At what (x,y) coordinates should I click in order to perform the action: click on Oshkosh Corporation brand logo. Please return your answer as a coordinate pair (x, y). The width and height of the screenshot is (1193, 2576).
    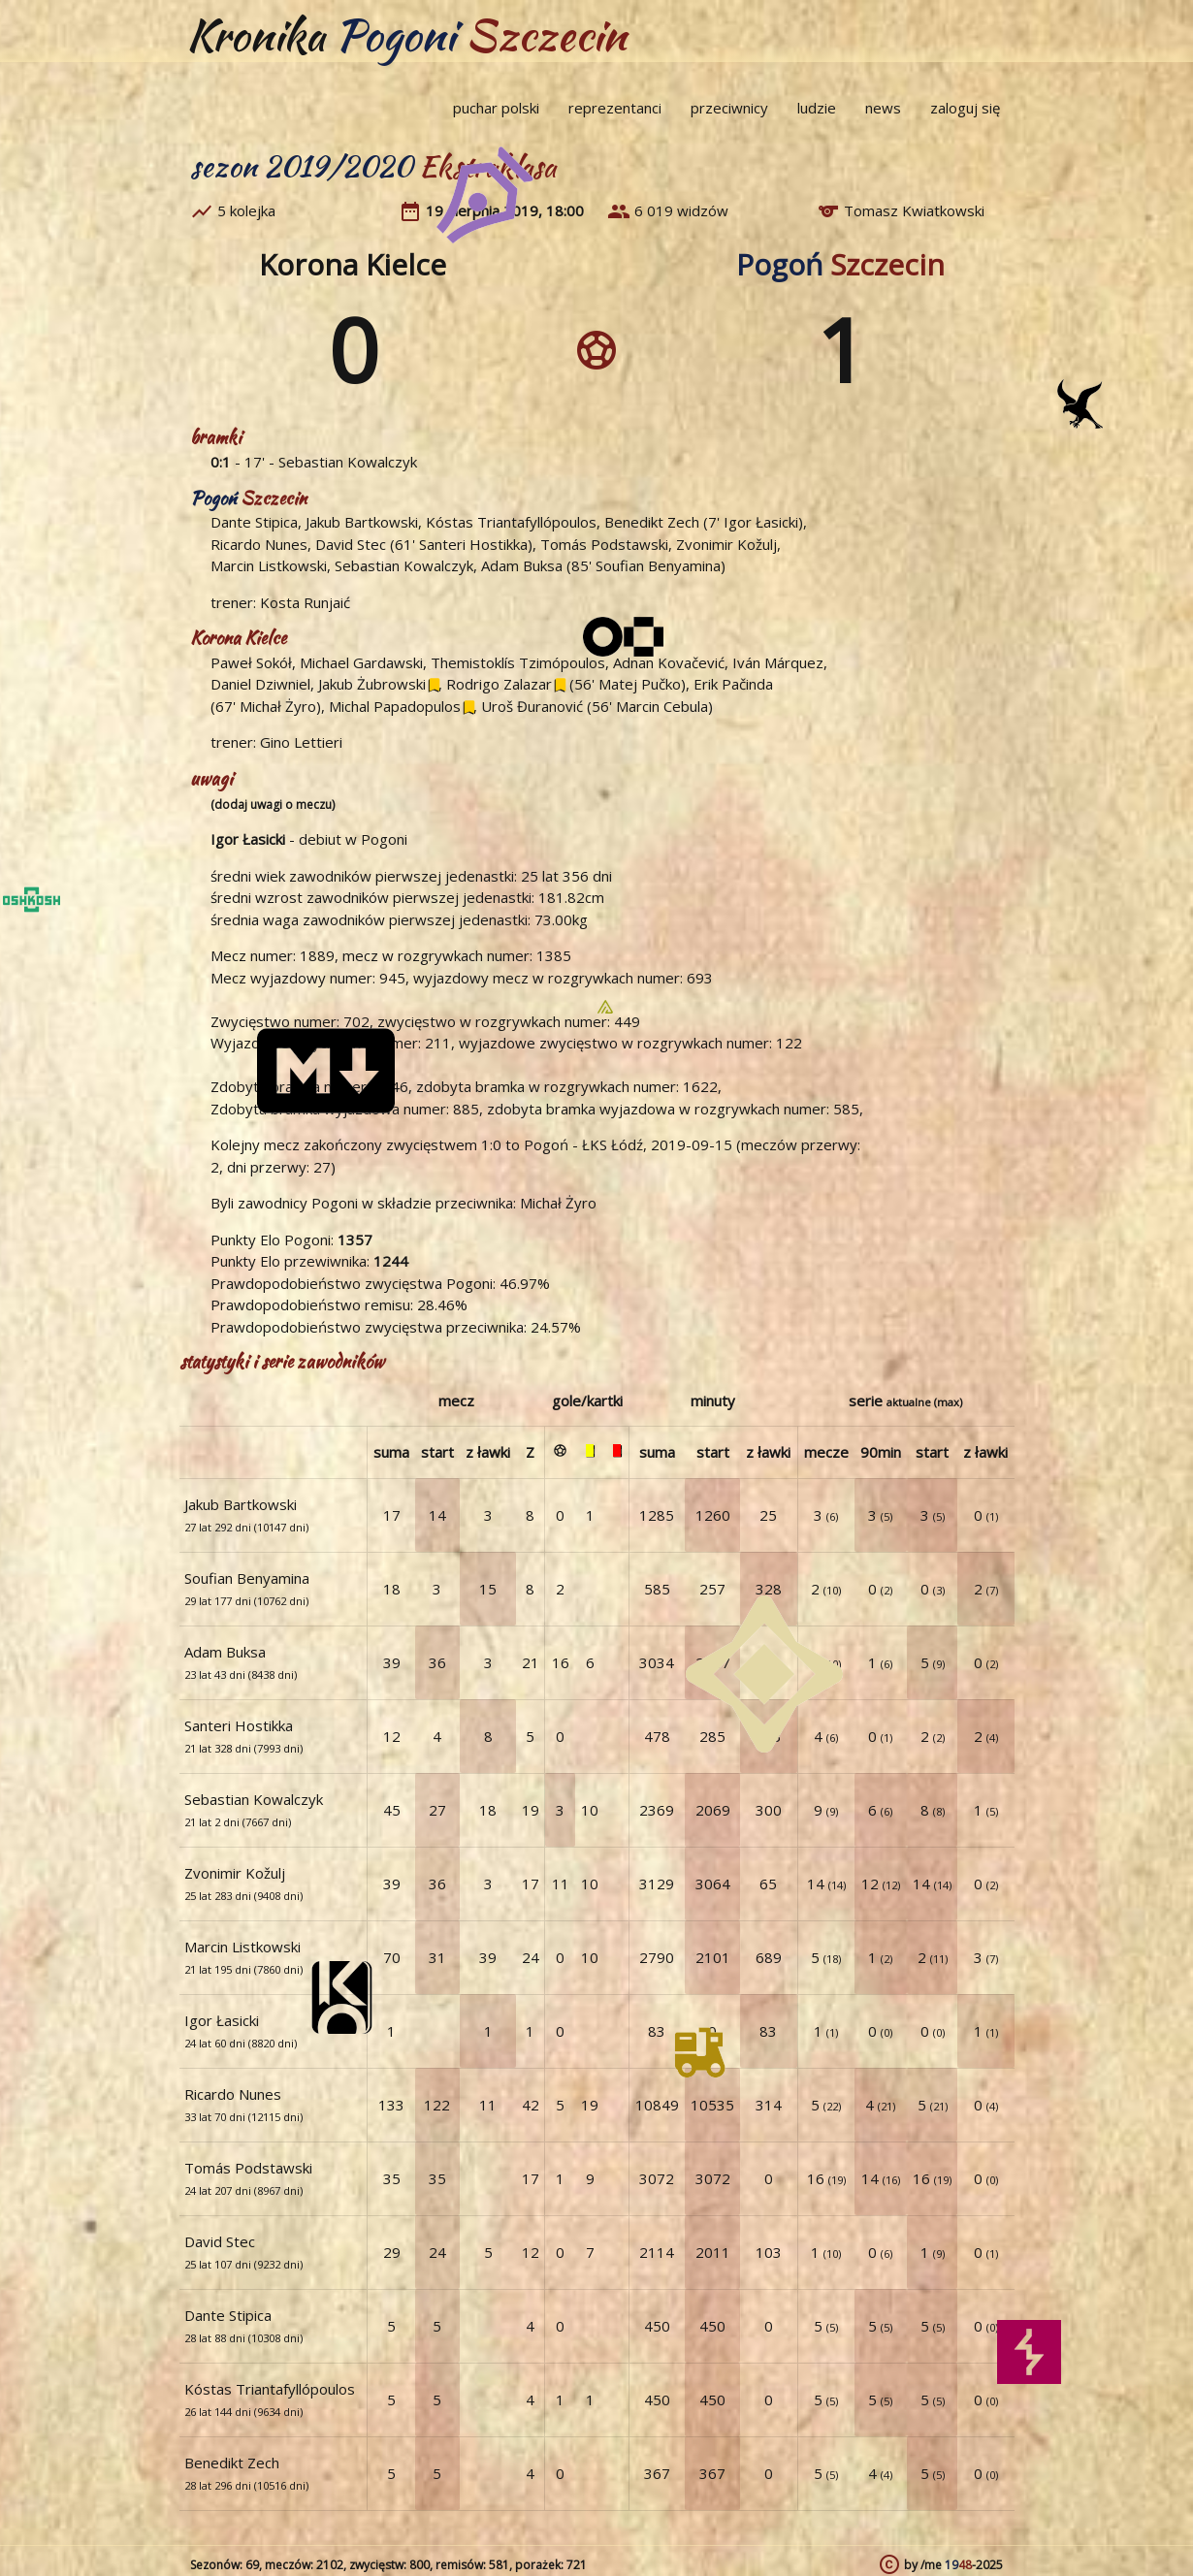
    Looking at the image, I should click on (31, 899).